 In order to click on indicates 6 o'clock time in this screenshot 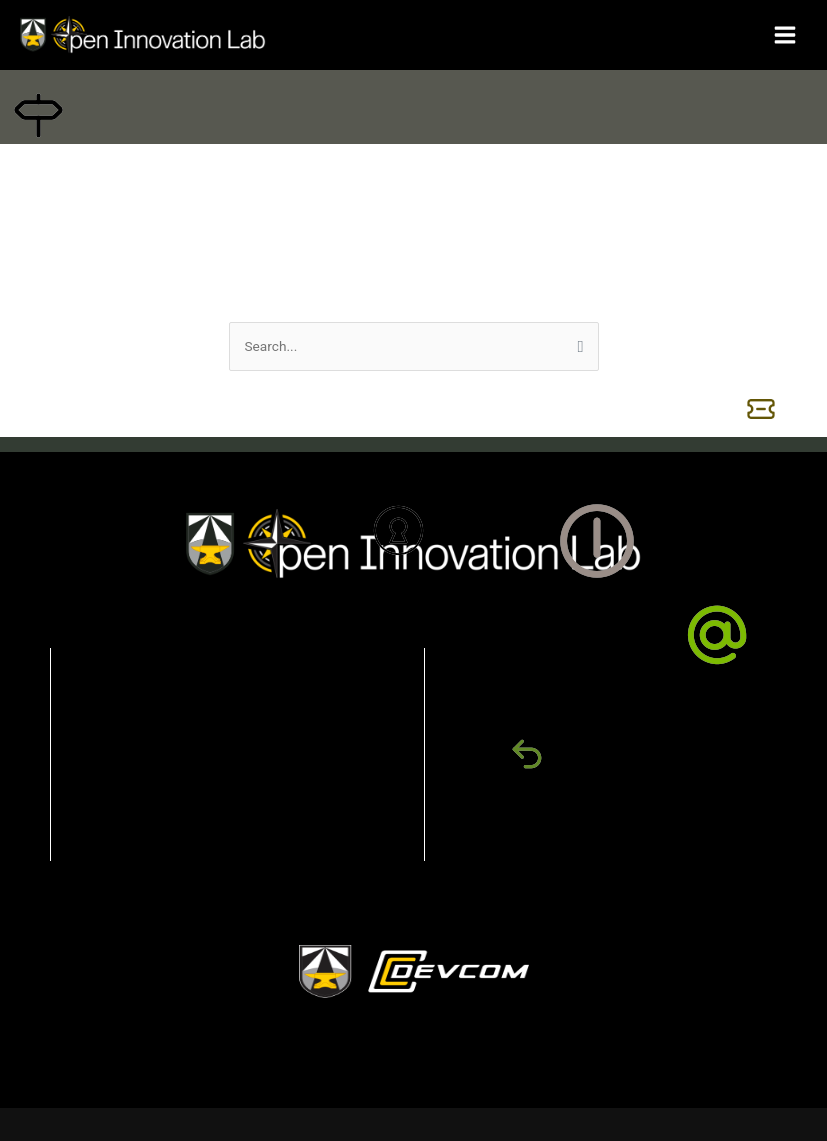, I will do `click(597, 541)`.